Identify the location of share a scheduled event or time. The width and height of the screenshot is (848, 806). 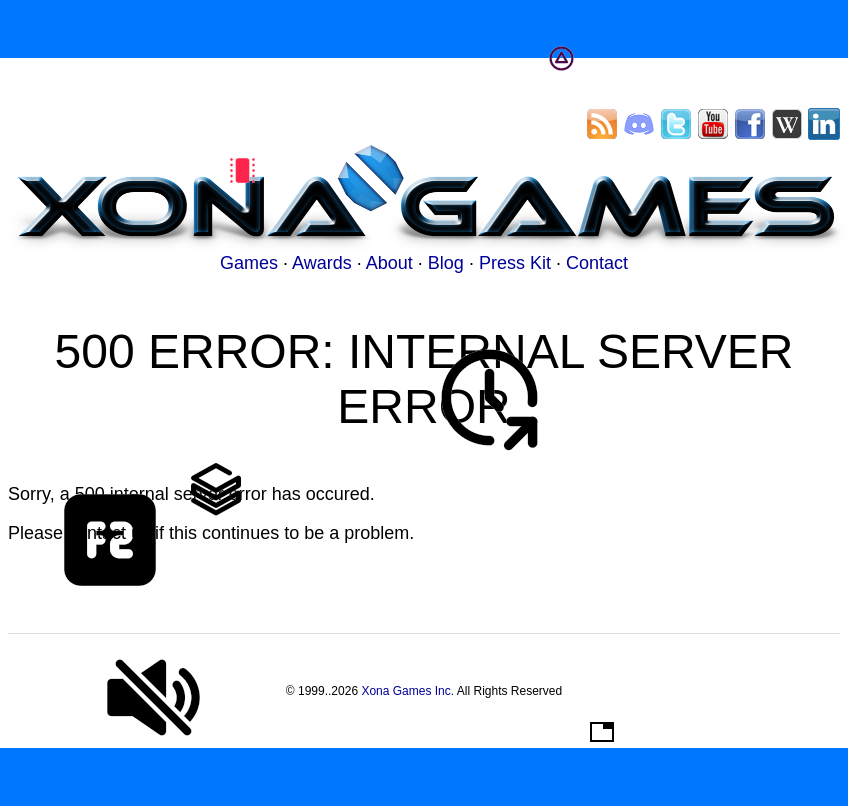
(489, 397).